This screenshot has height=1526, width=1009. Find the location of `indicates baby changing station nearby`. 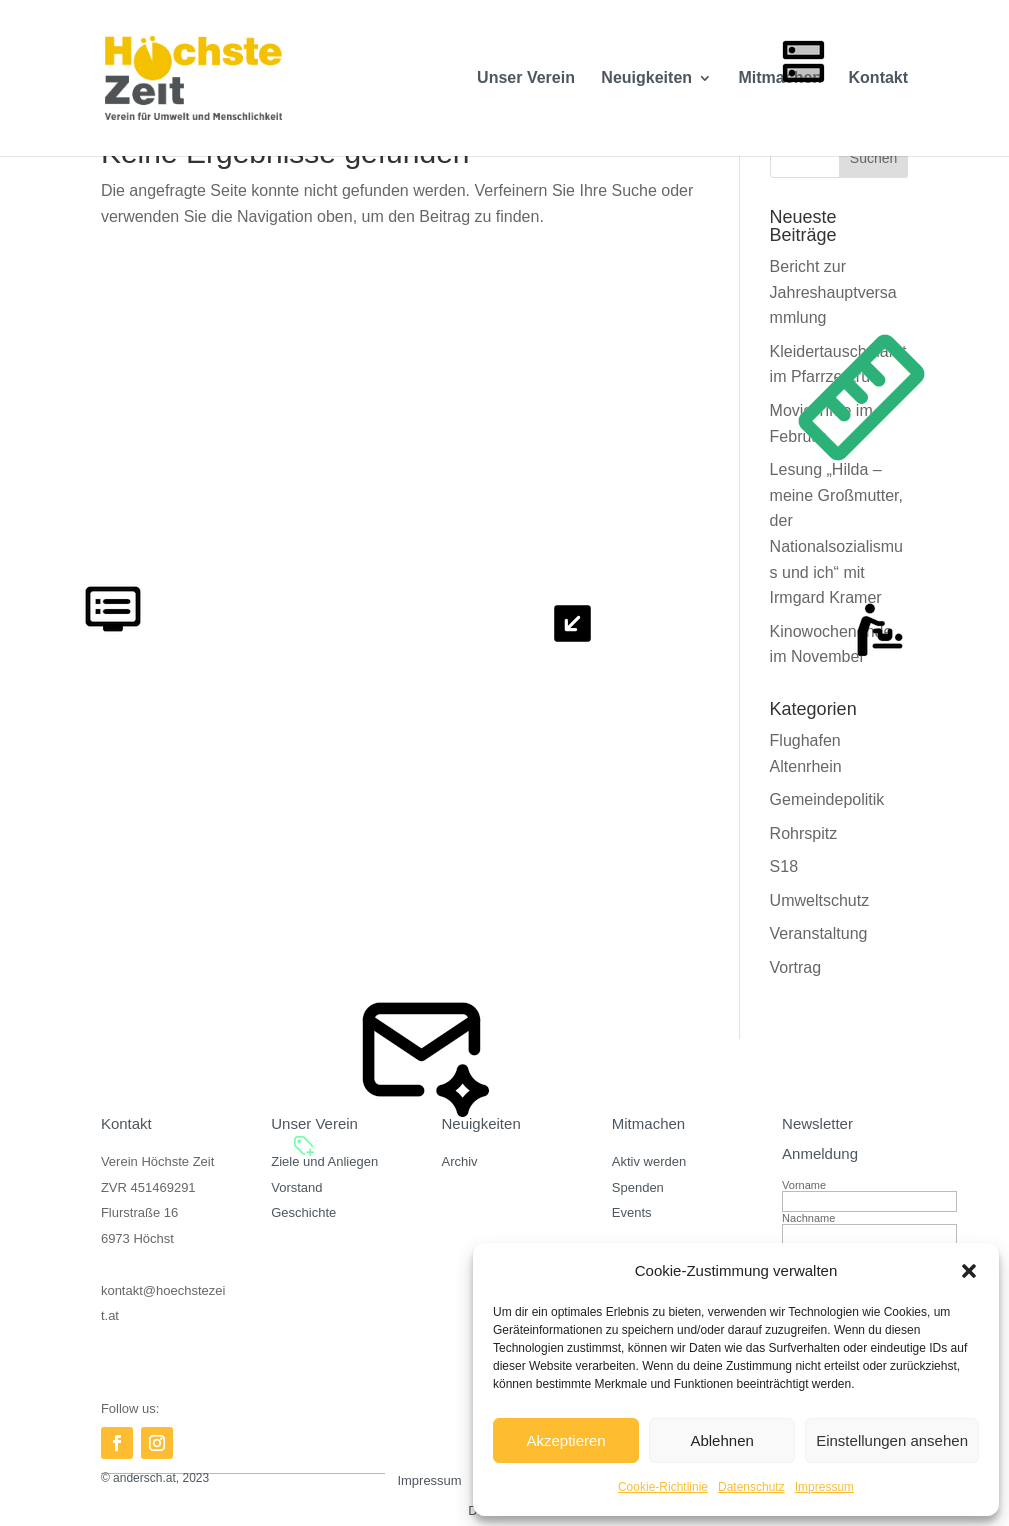

indicates baby changing station nearby is located at coordinates (880, 631).